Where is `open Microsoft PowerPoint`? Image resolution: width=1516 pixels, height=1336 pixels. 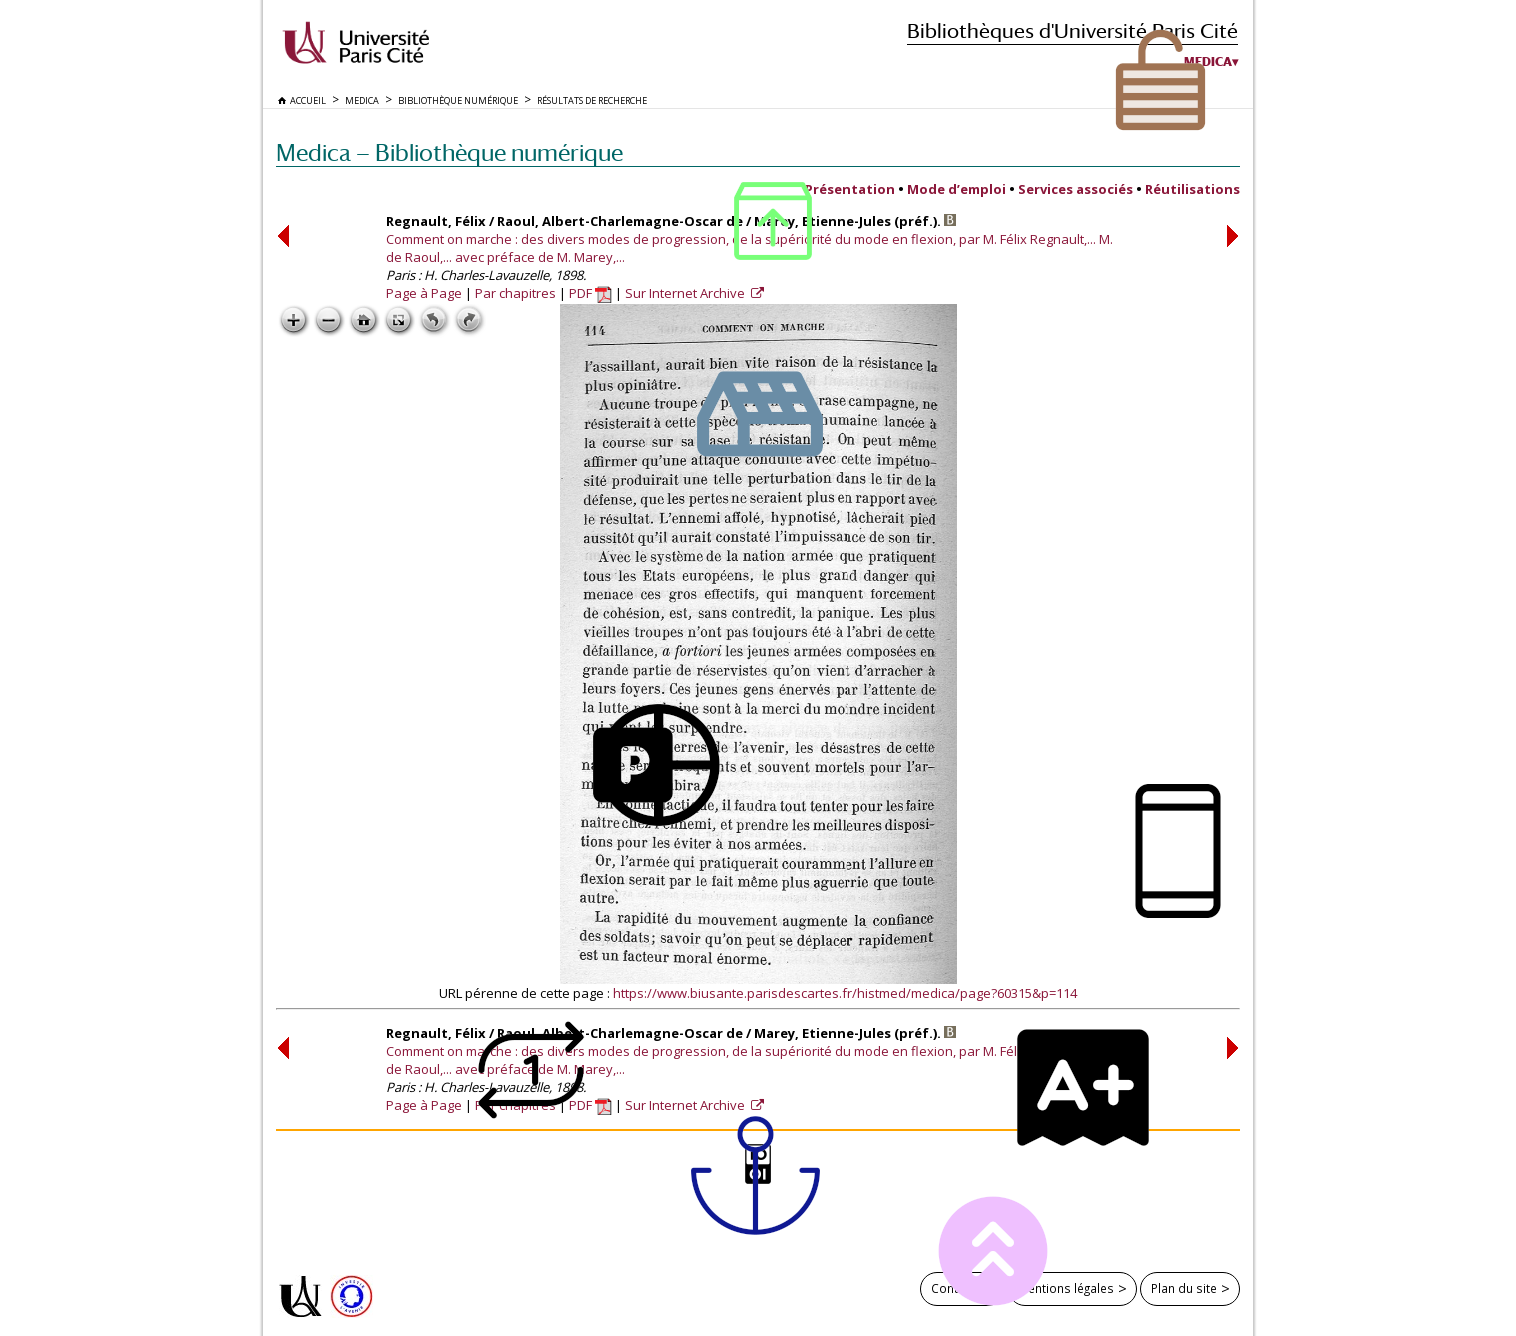 open Microsoft PowerPoint is located at coordinates (654, 765).